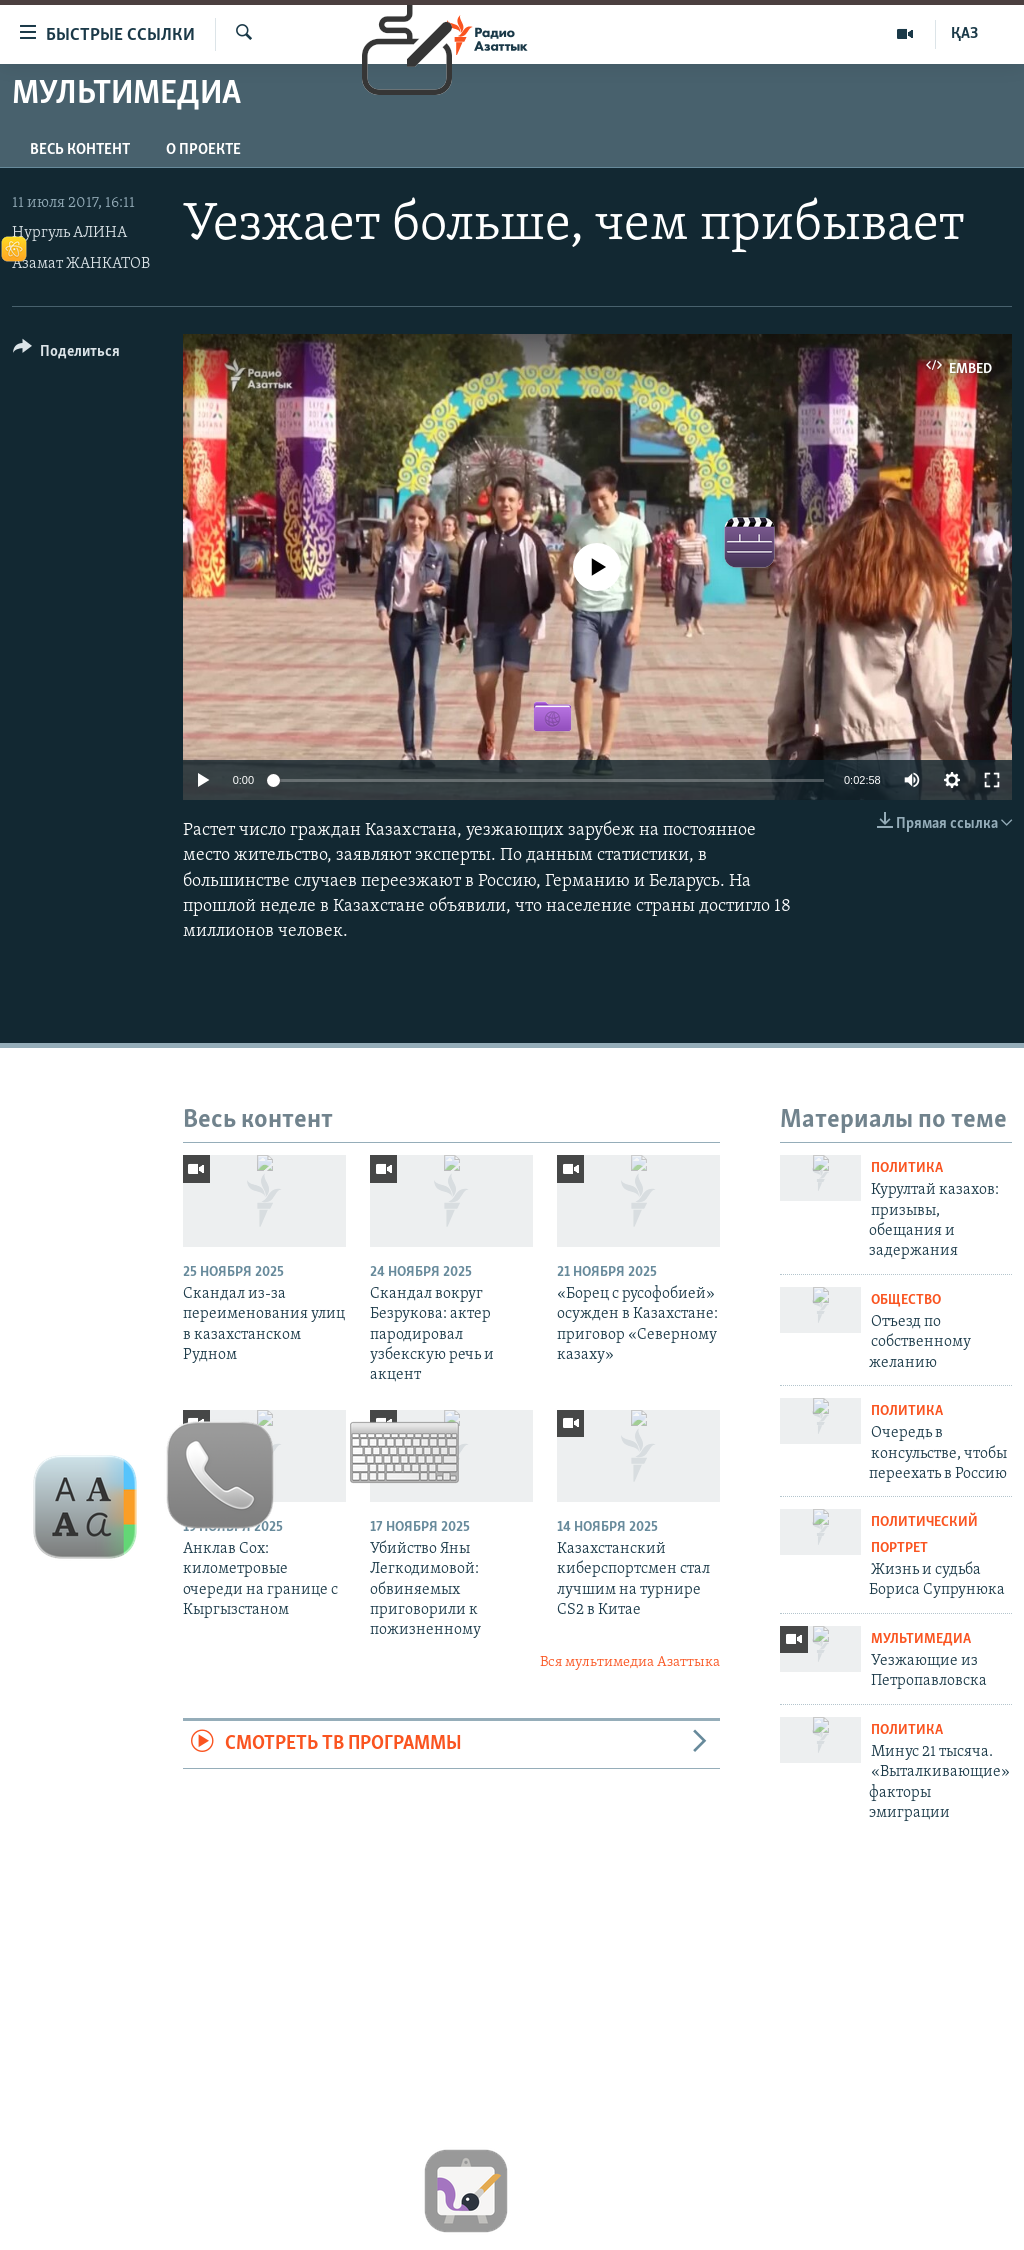 The width and height of the screenshot is (1024, 2250). What do you see at coordinates (407, 50) in the screenshot?
I see `configure wacom tablet settings` at bounding box center [407, 50].